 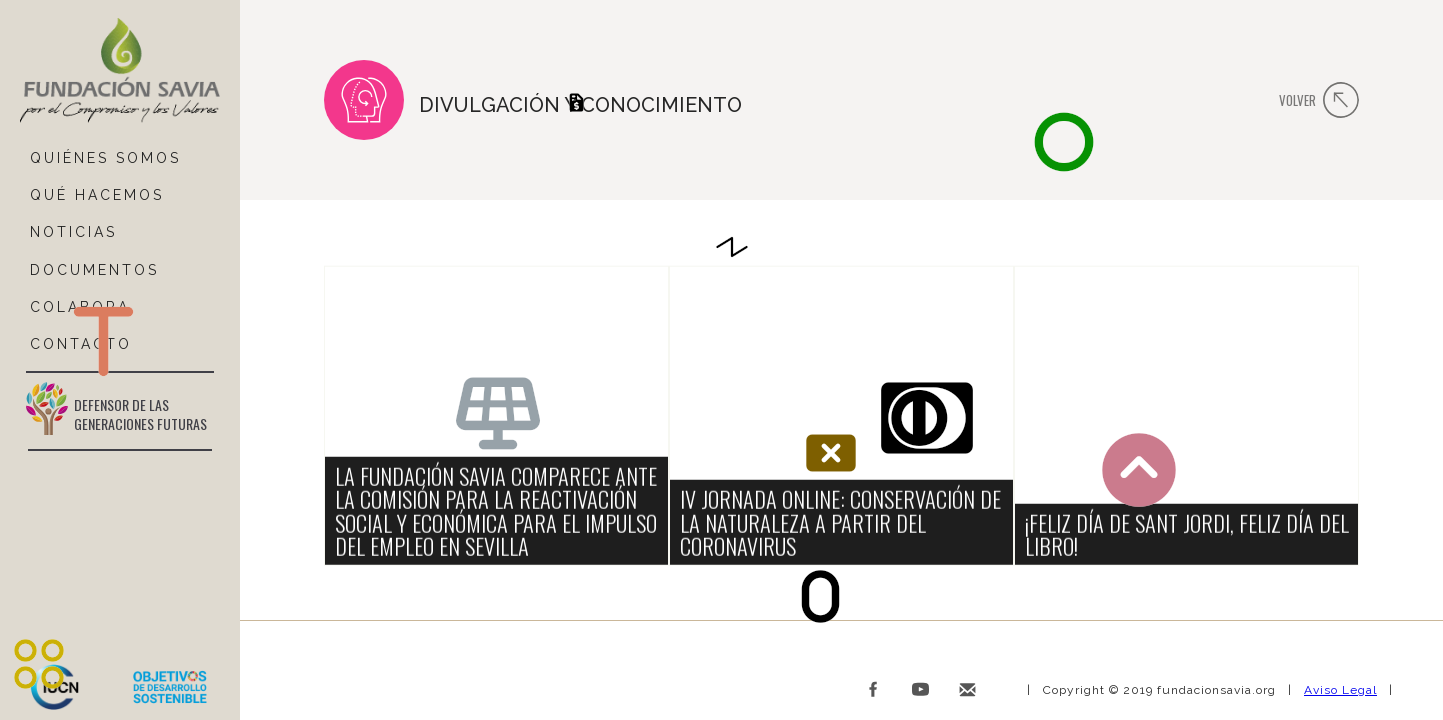 I want to click on open app grid or dashboard, so click(x=39, y=664).